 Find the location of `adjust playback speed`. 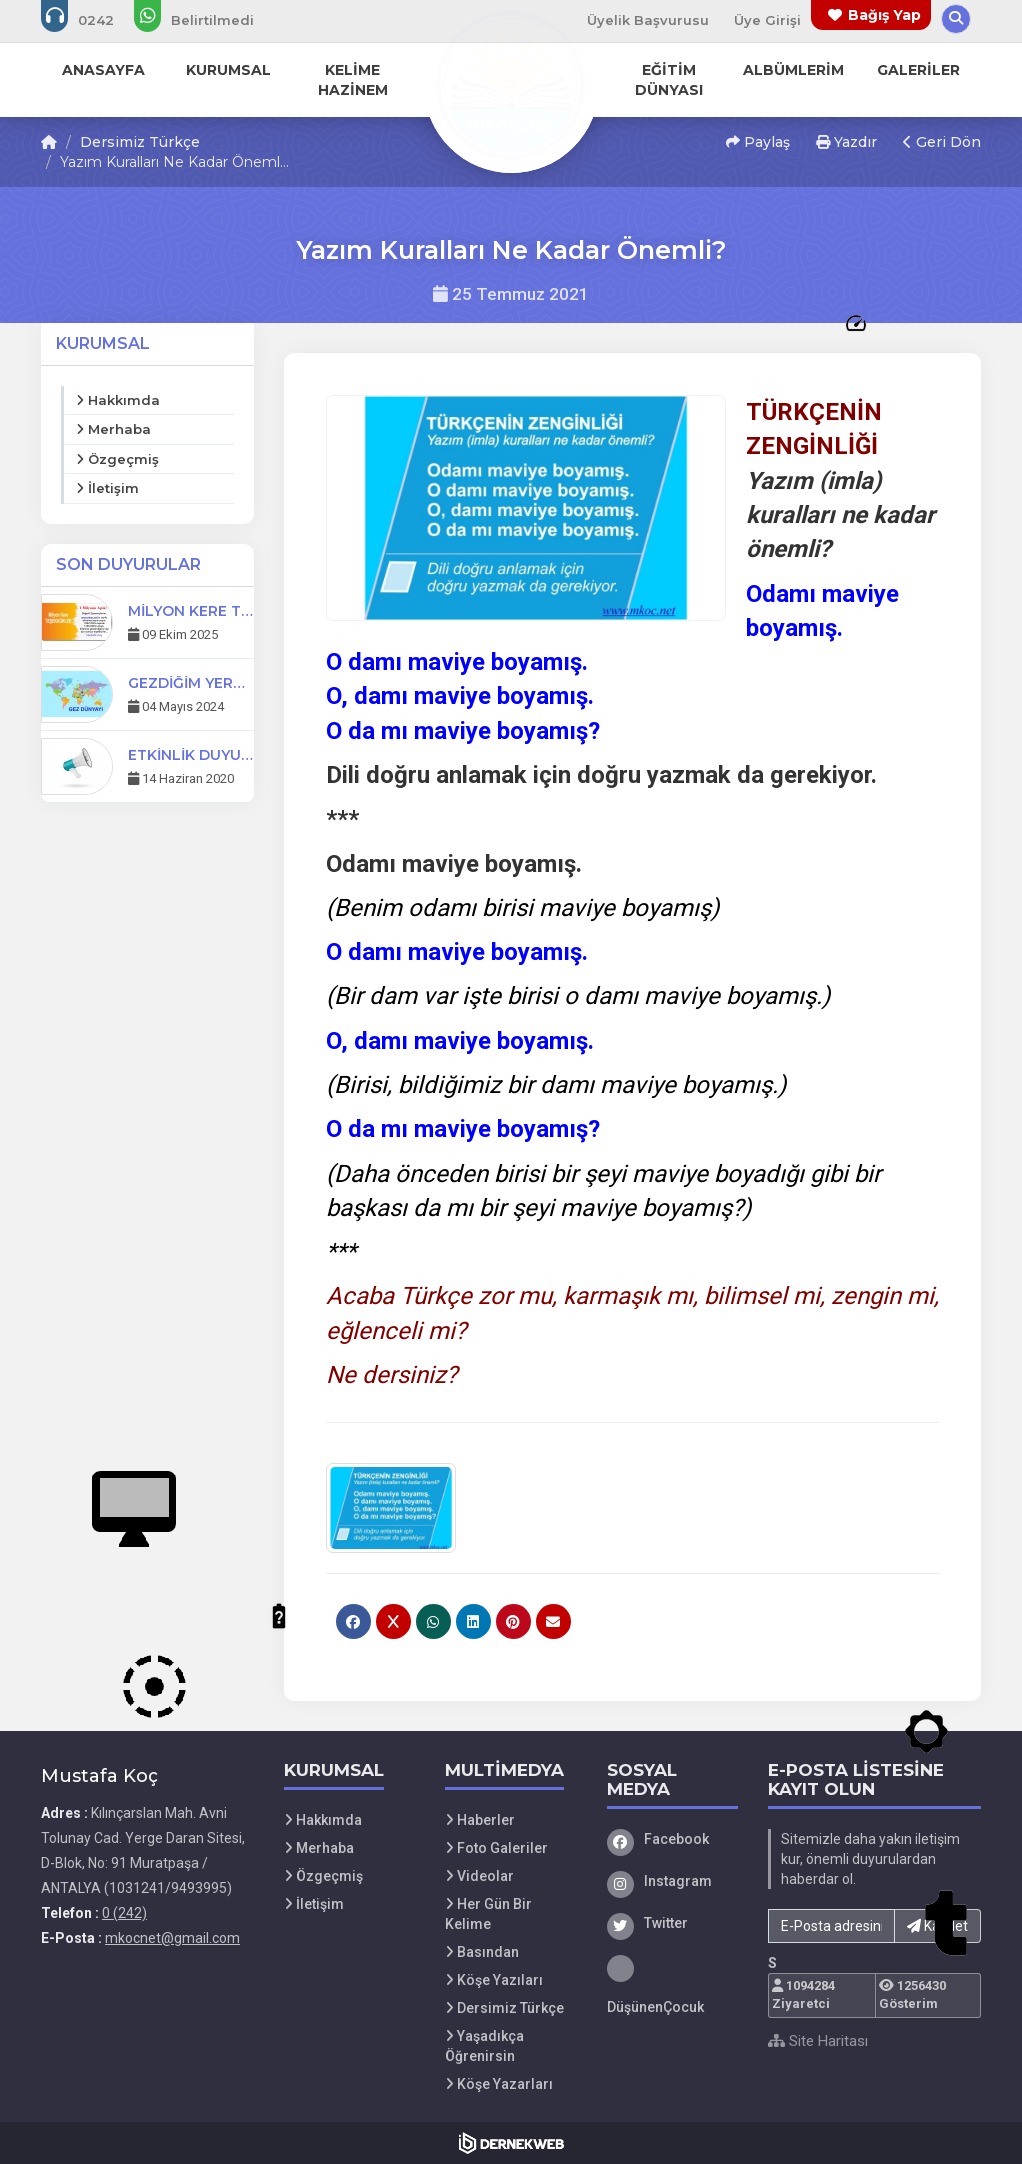

adjust playback speed is located at coordinates (856, 323).